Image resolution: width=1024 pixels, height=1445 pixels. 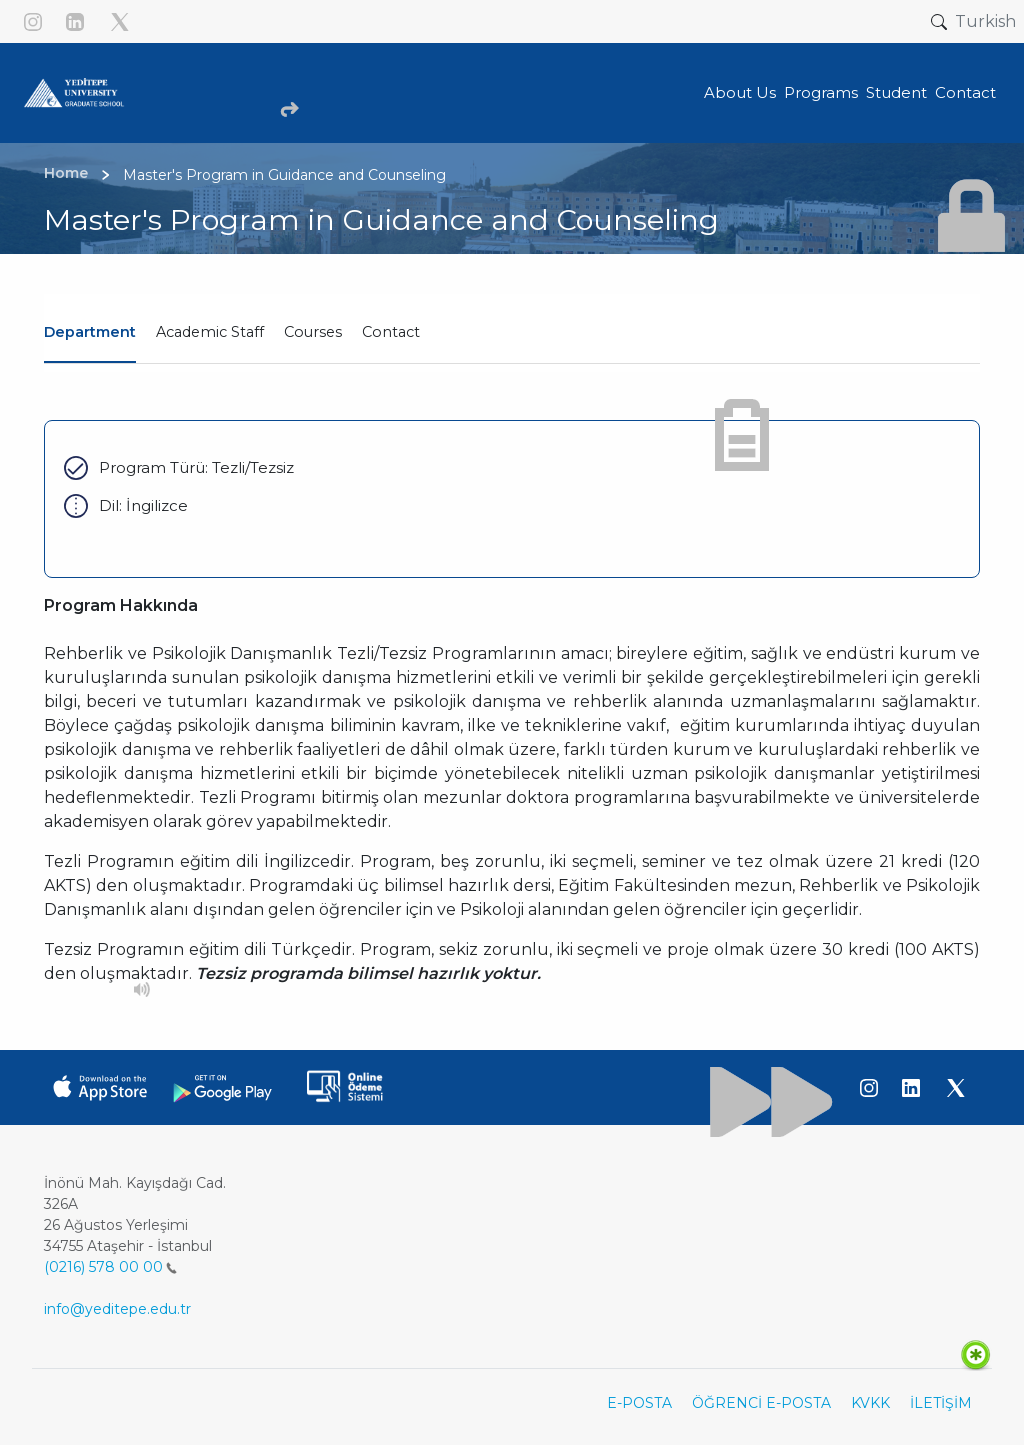 I want to click on indicates content is locked or protected from editing, so click(x=971, y=218).